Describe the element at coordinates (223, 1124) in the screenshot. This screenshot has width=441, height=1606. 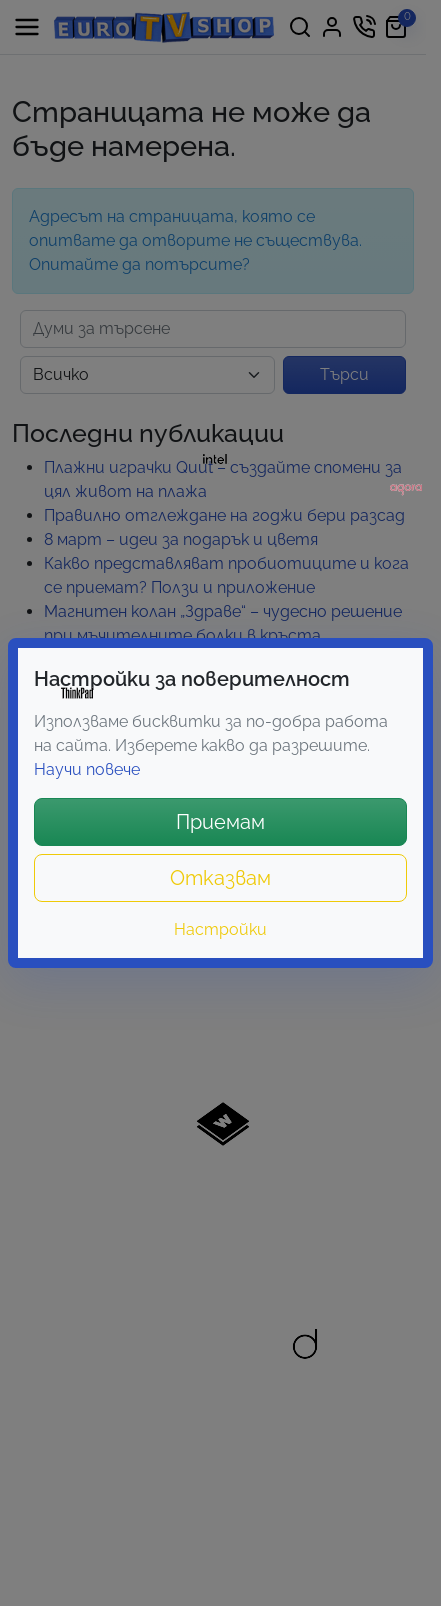
I see `open wappalyzer browser extension` at that location.